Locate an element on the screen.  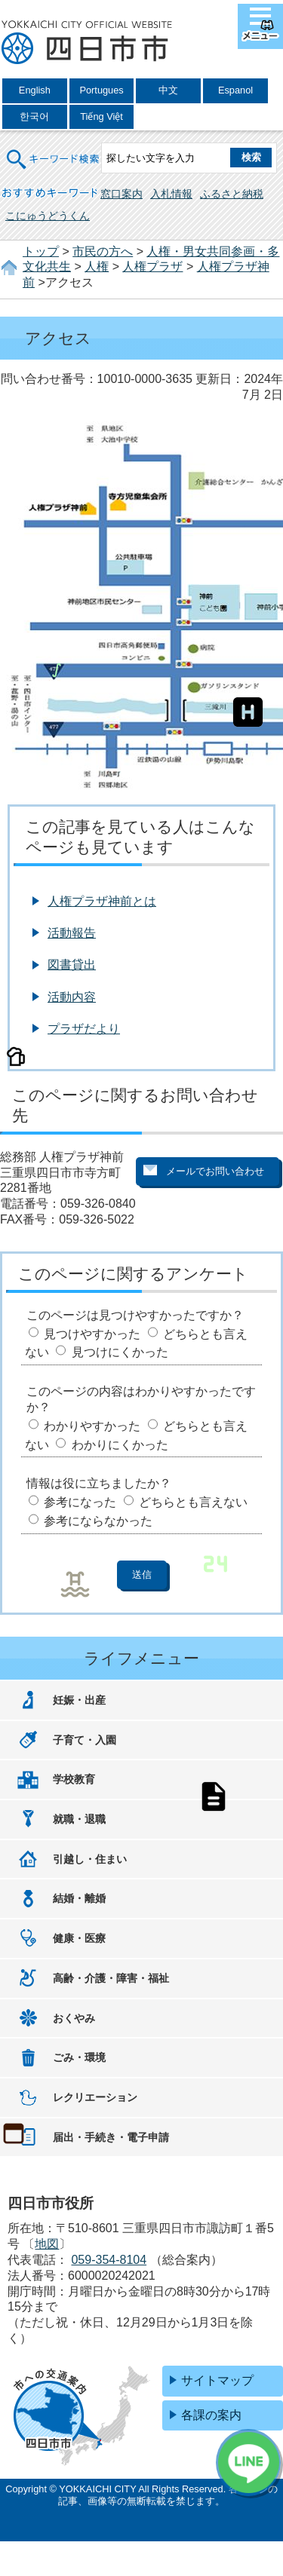
toggle the navigation bar visibility is located at coordinates (14, 2133).